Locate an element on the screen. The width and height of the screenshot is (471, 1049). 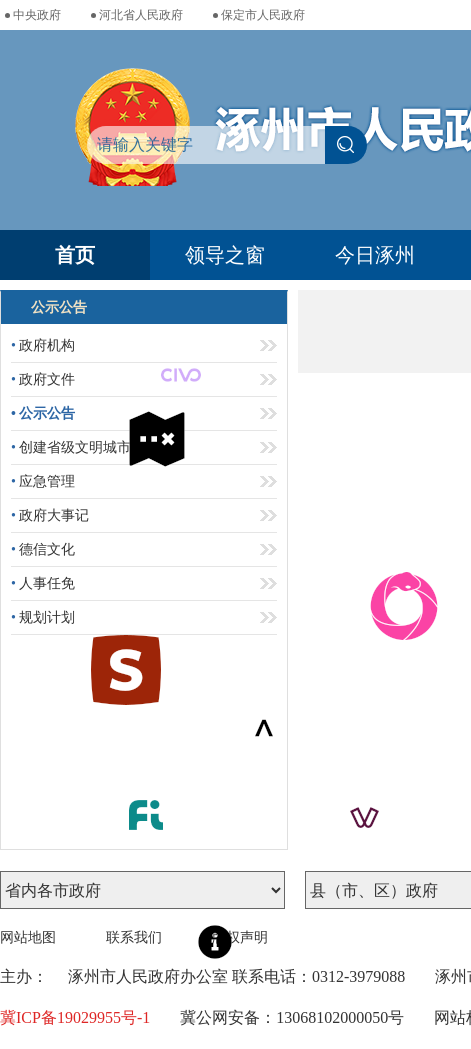
view more information or details is located at coordinates (215, 942).